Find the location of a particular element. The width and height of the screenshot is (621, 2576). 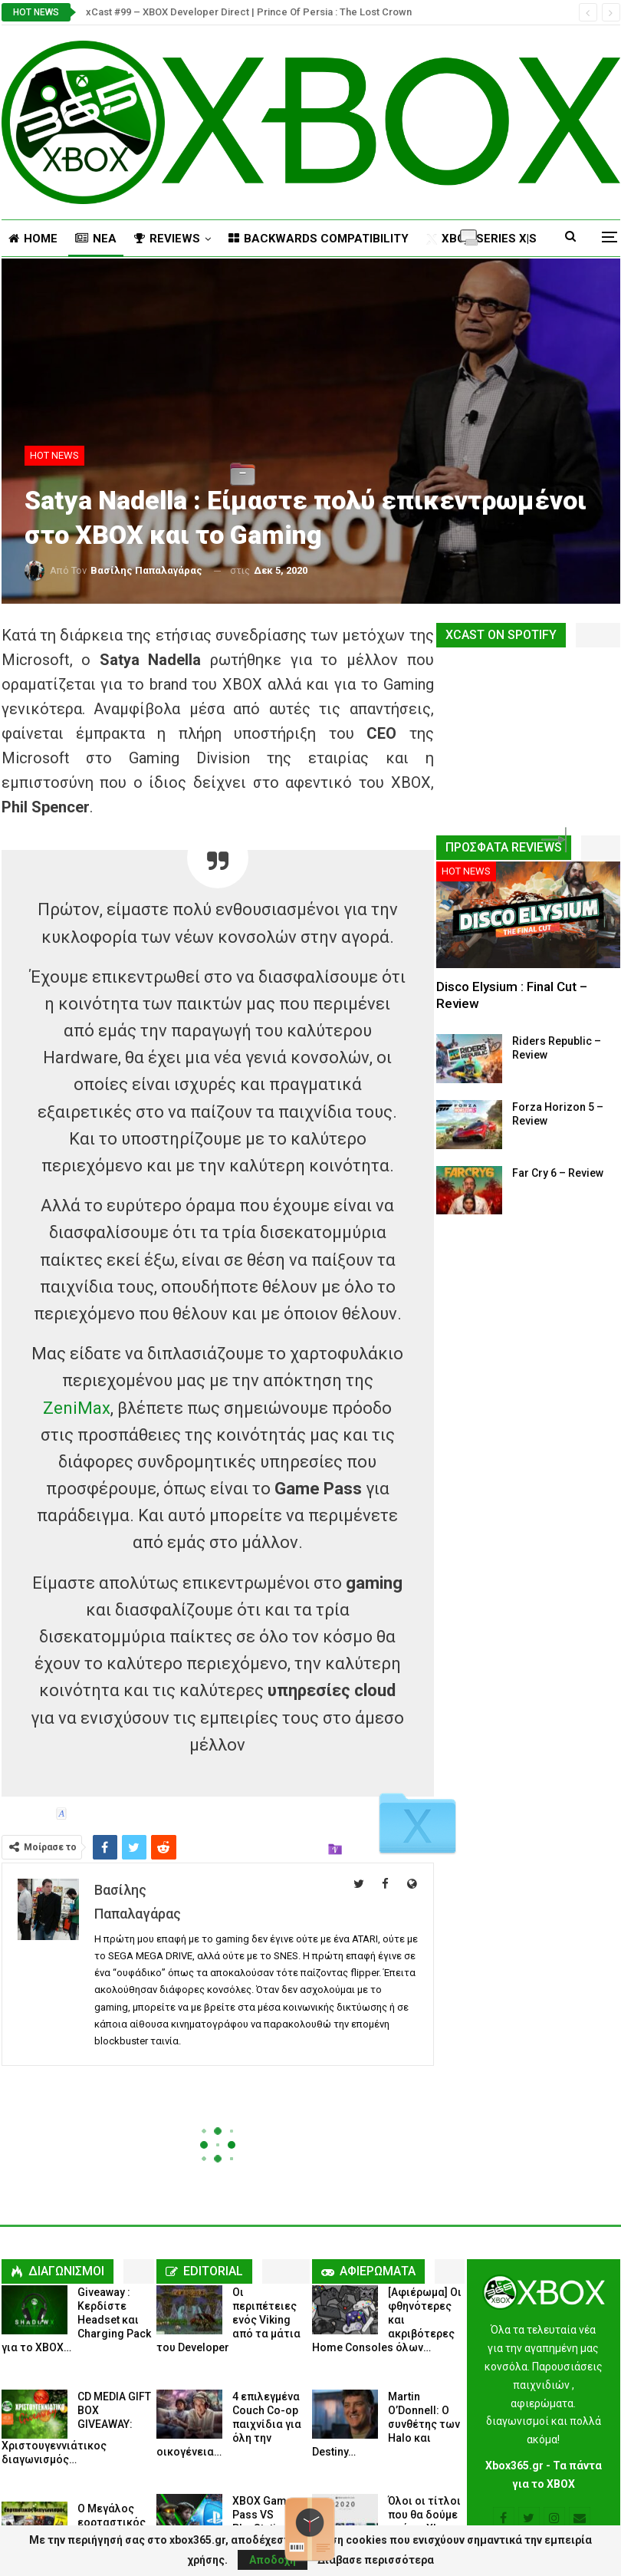

package manager is processing or waiting is located at coordinates (310, 2529).